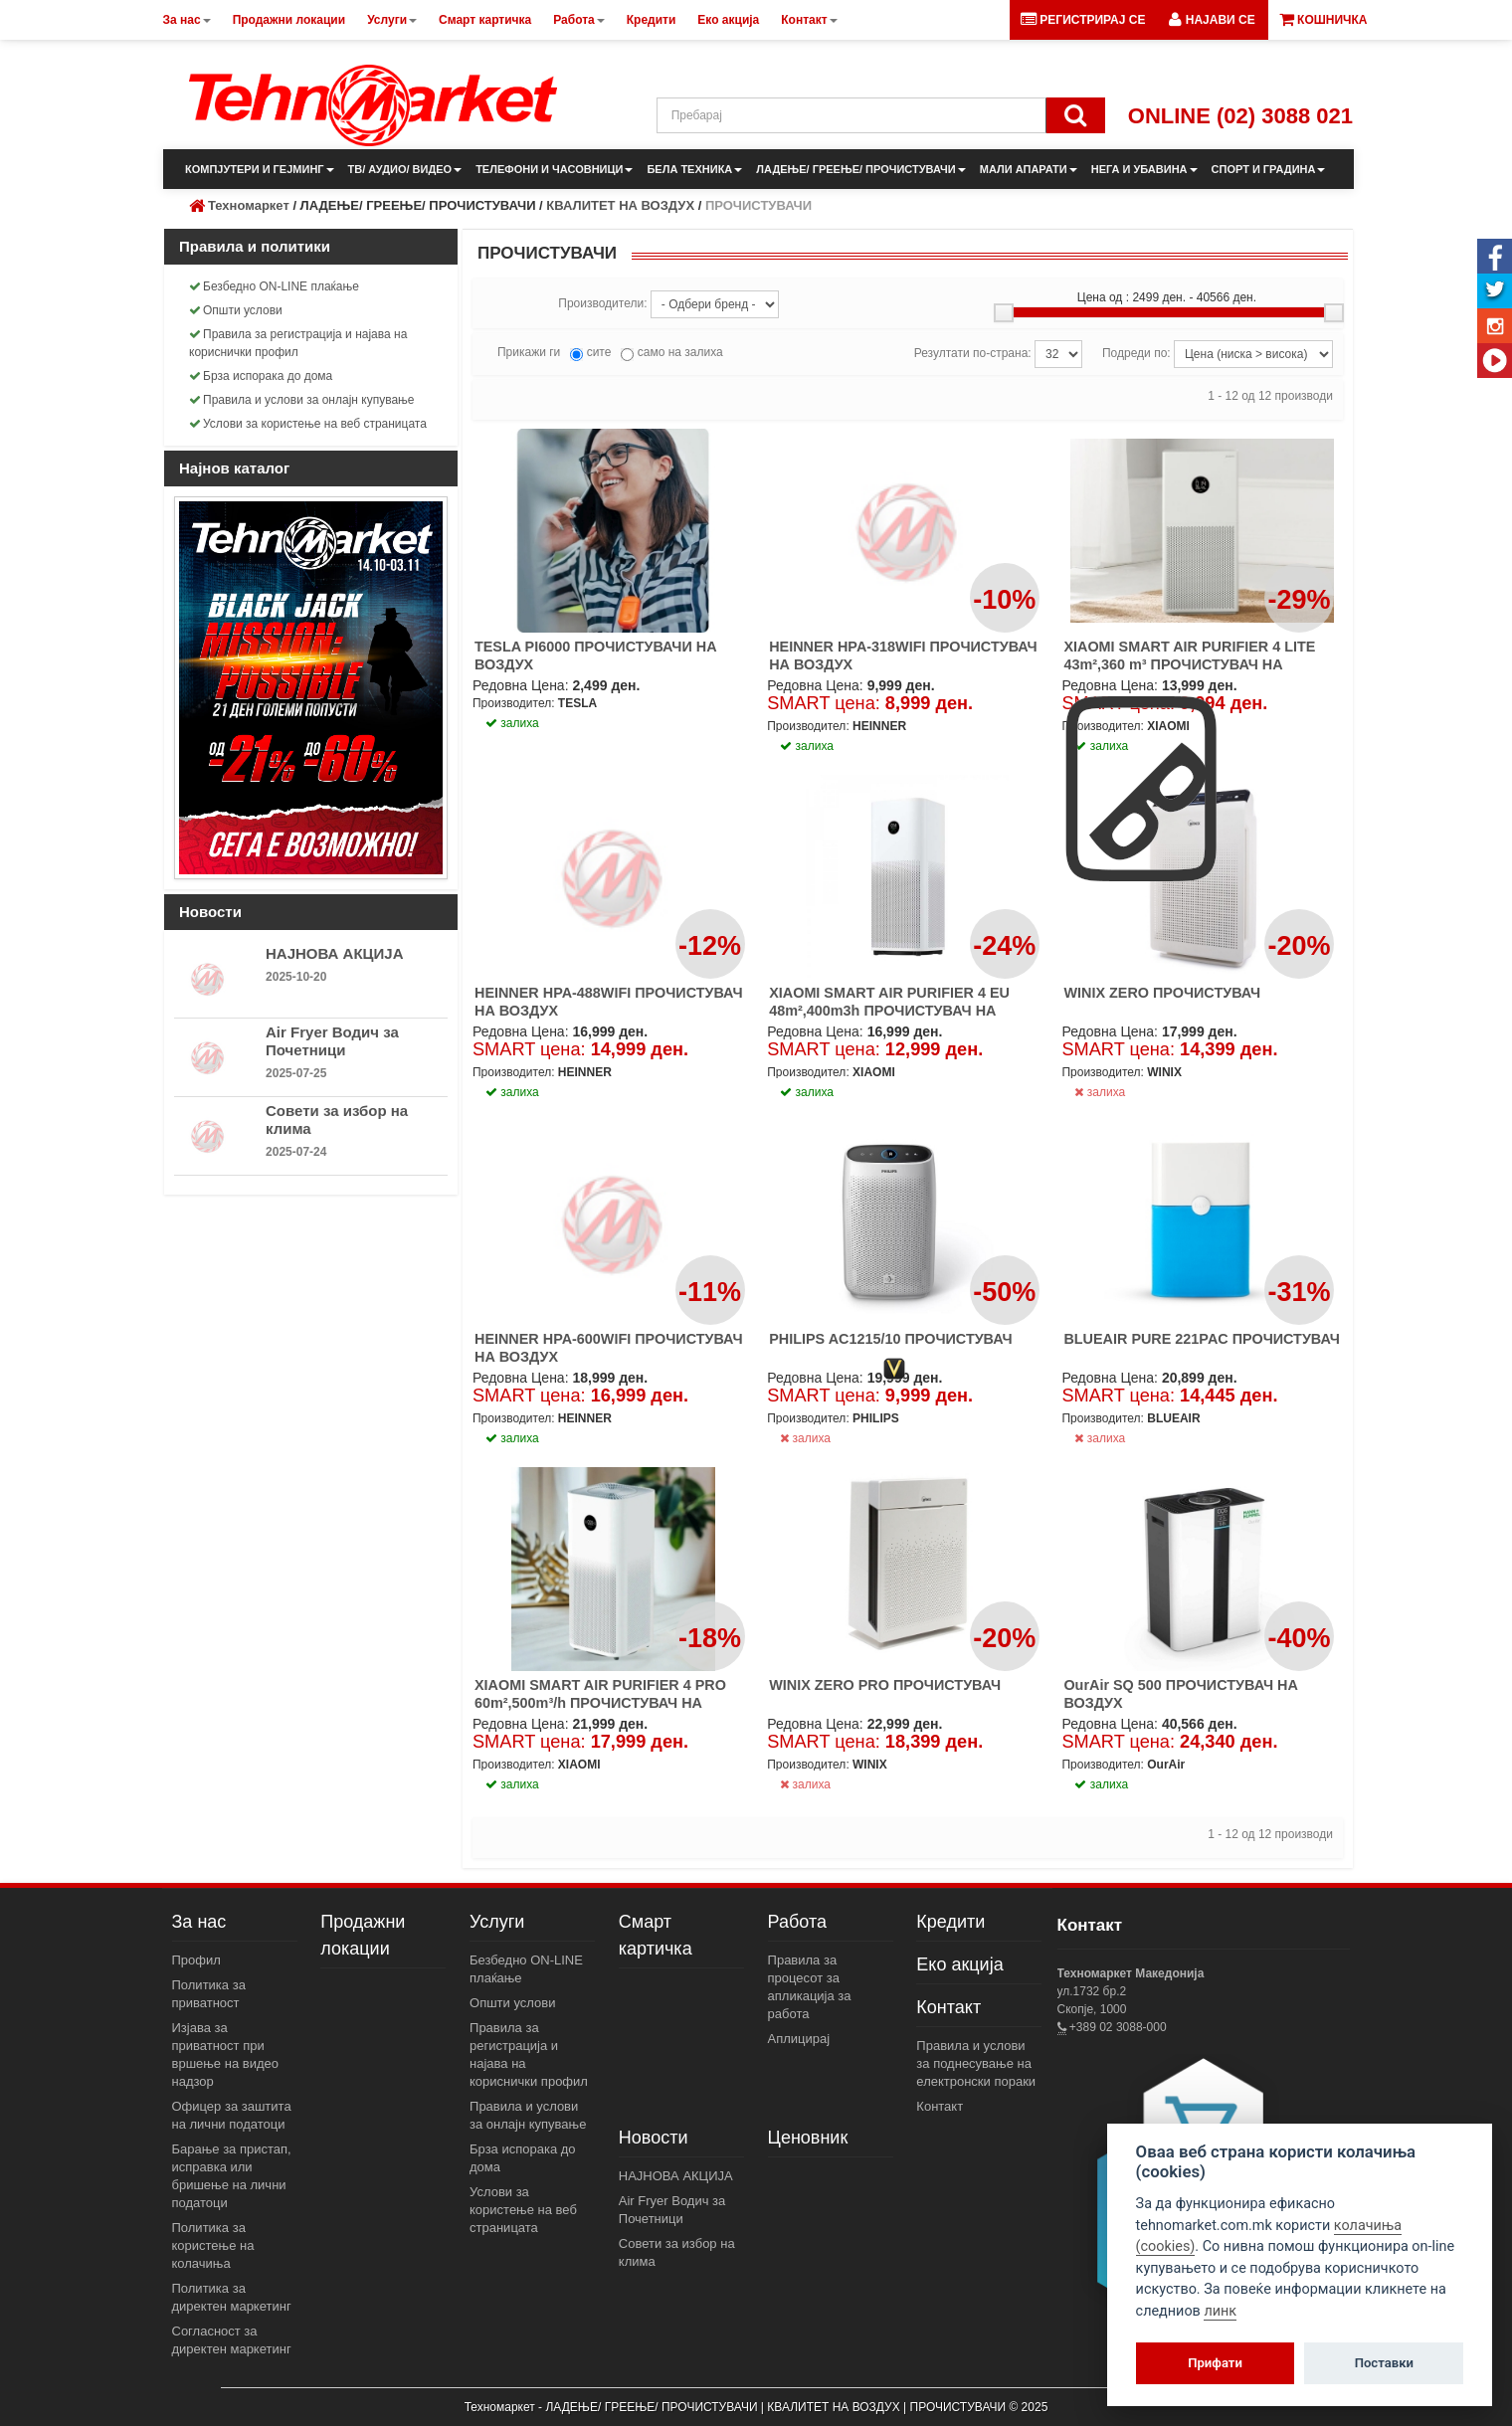  What do you see at coordinates (894, 1369) in the screenshot?
I see `launch Civilization V game` at bounding box center [894, 1369].